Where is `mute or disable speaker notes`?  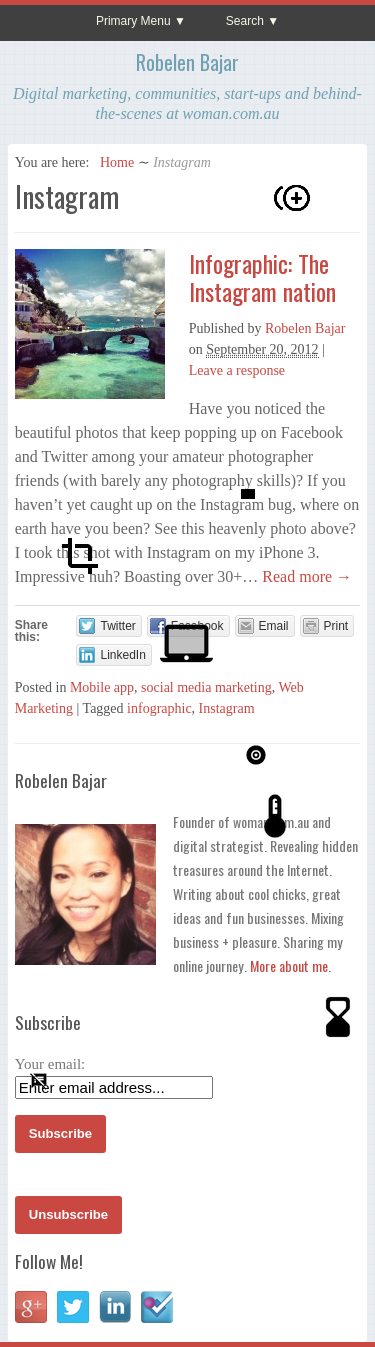 mute or disable speaker notes is located at coordinates (39, 1081).